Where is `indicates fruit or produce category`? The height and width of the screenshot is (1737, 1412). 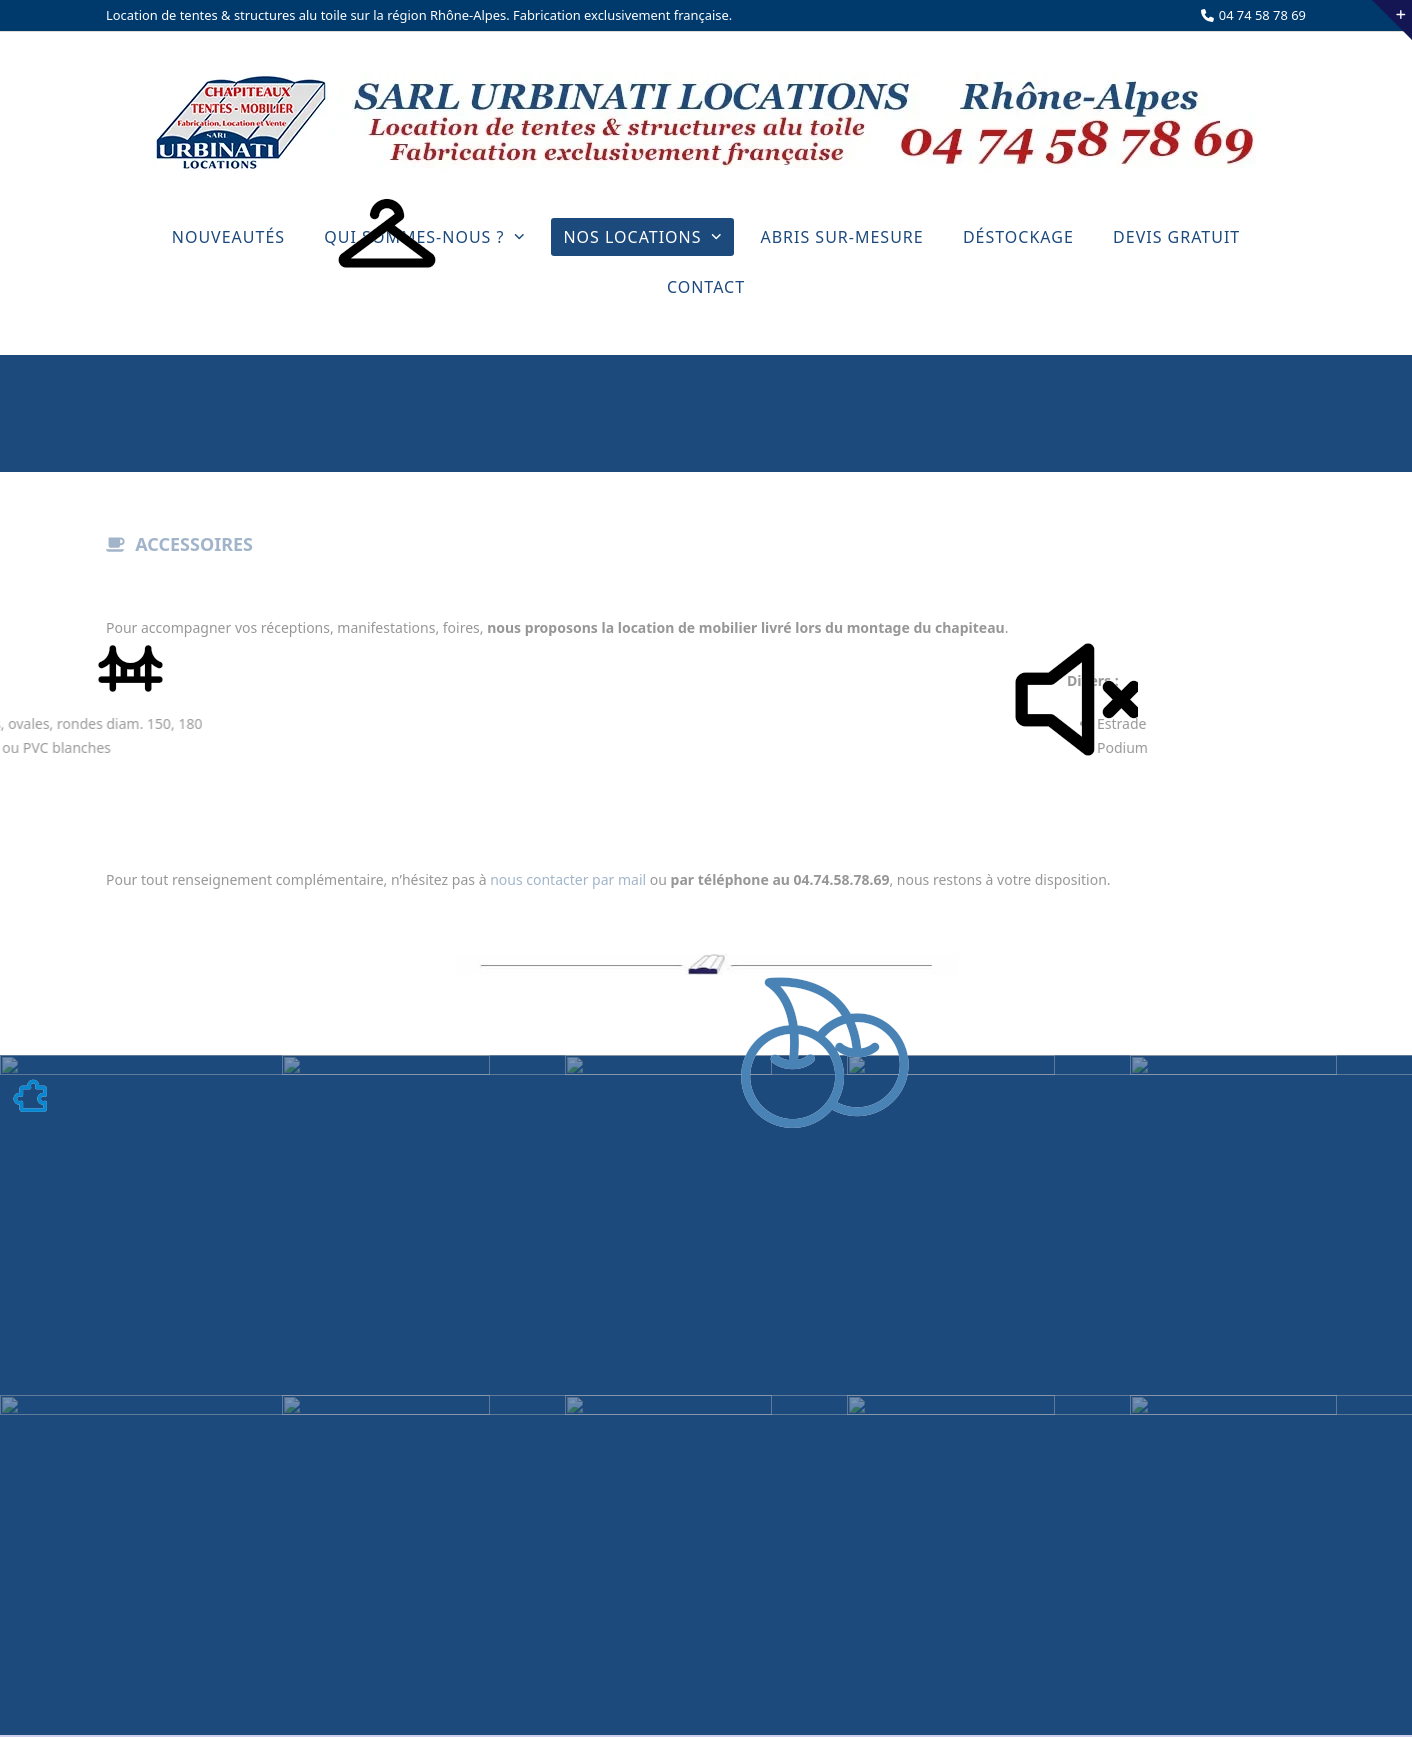 indicates fruit or produce category is located at coordinates (822, 1053).